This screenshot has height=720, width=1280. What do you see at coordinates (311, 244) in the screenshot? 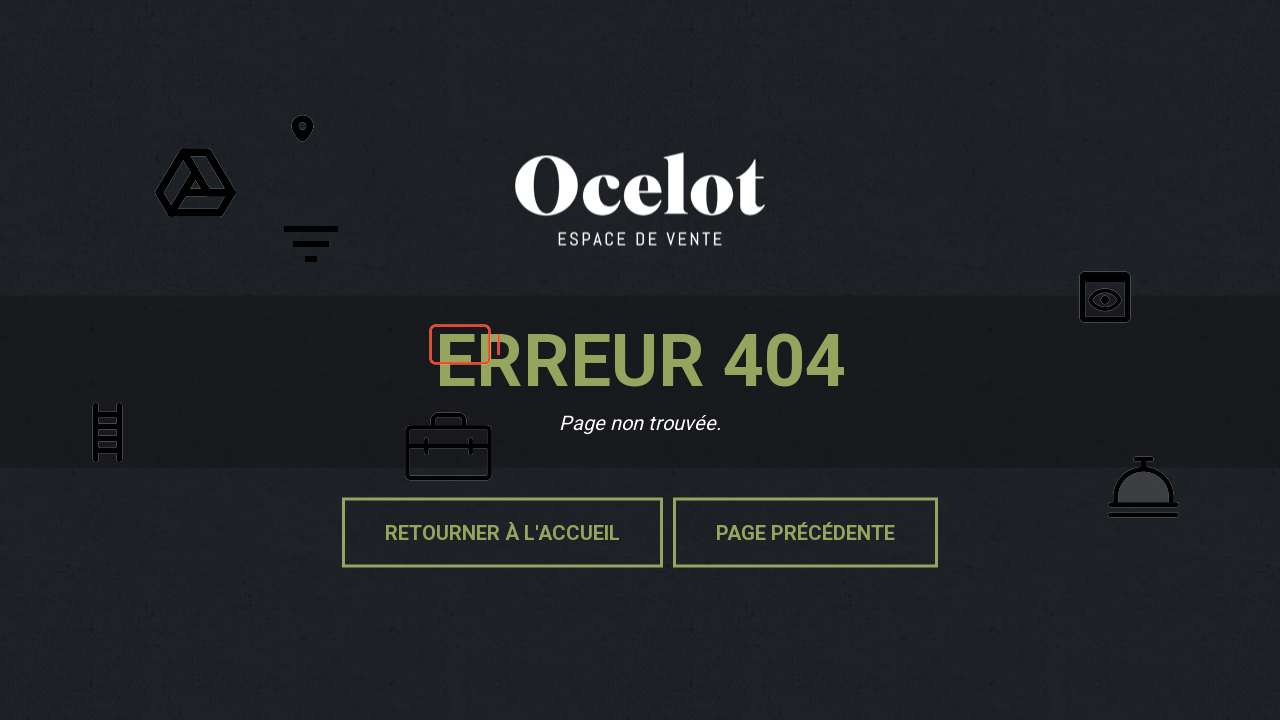
I see `filter or sort list items` at bounding box center [311, 244].